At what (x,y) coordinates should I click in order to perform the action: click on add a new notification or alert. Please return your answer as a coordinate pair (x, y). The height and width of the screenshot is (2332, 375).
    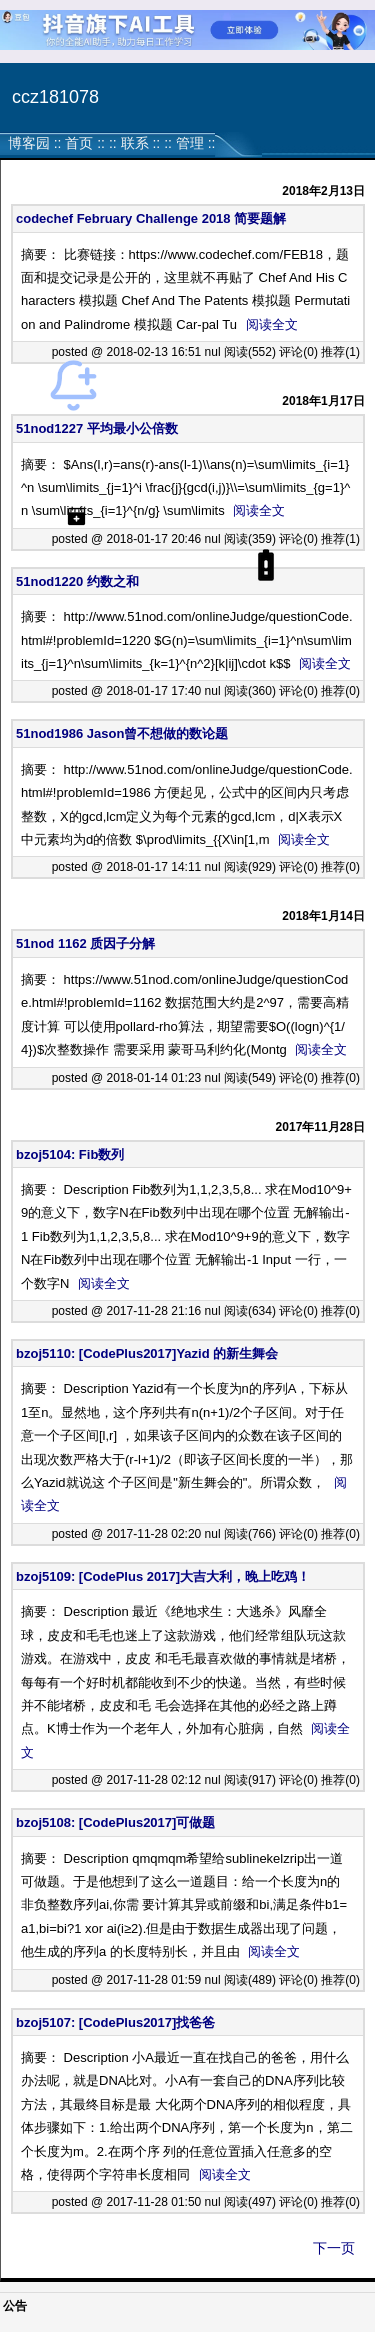
    Looking at the image, I should click on (73, 385).